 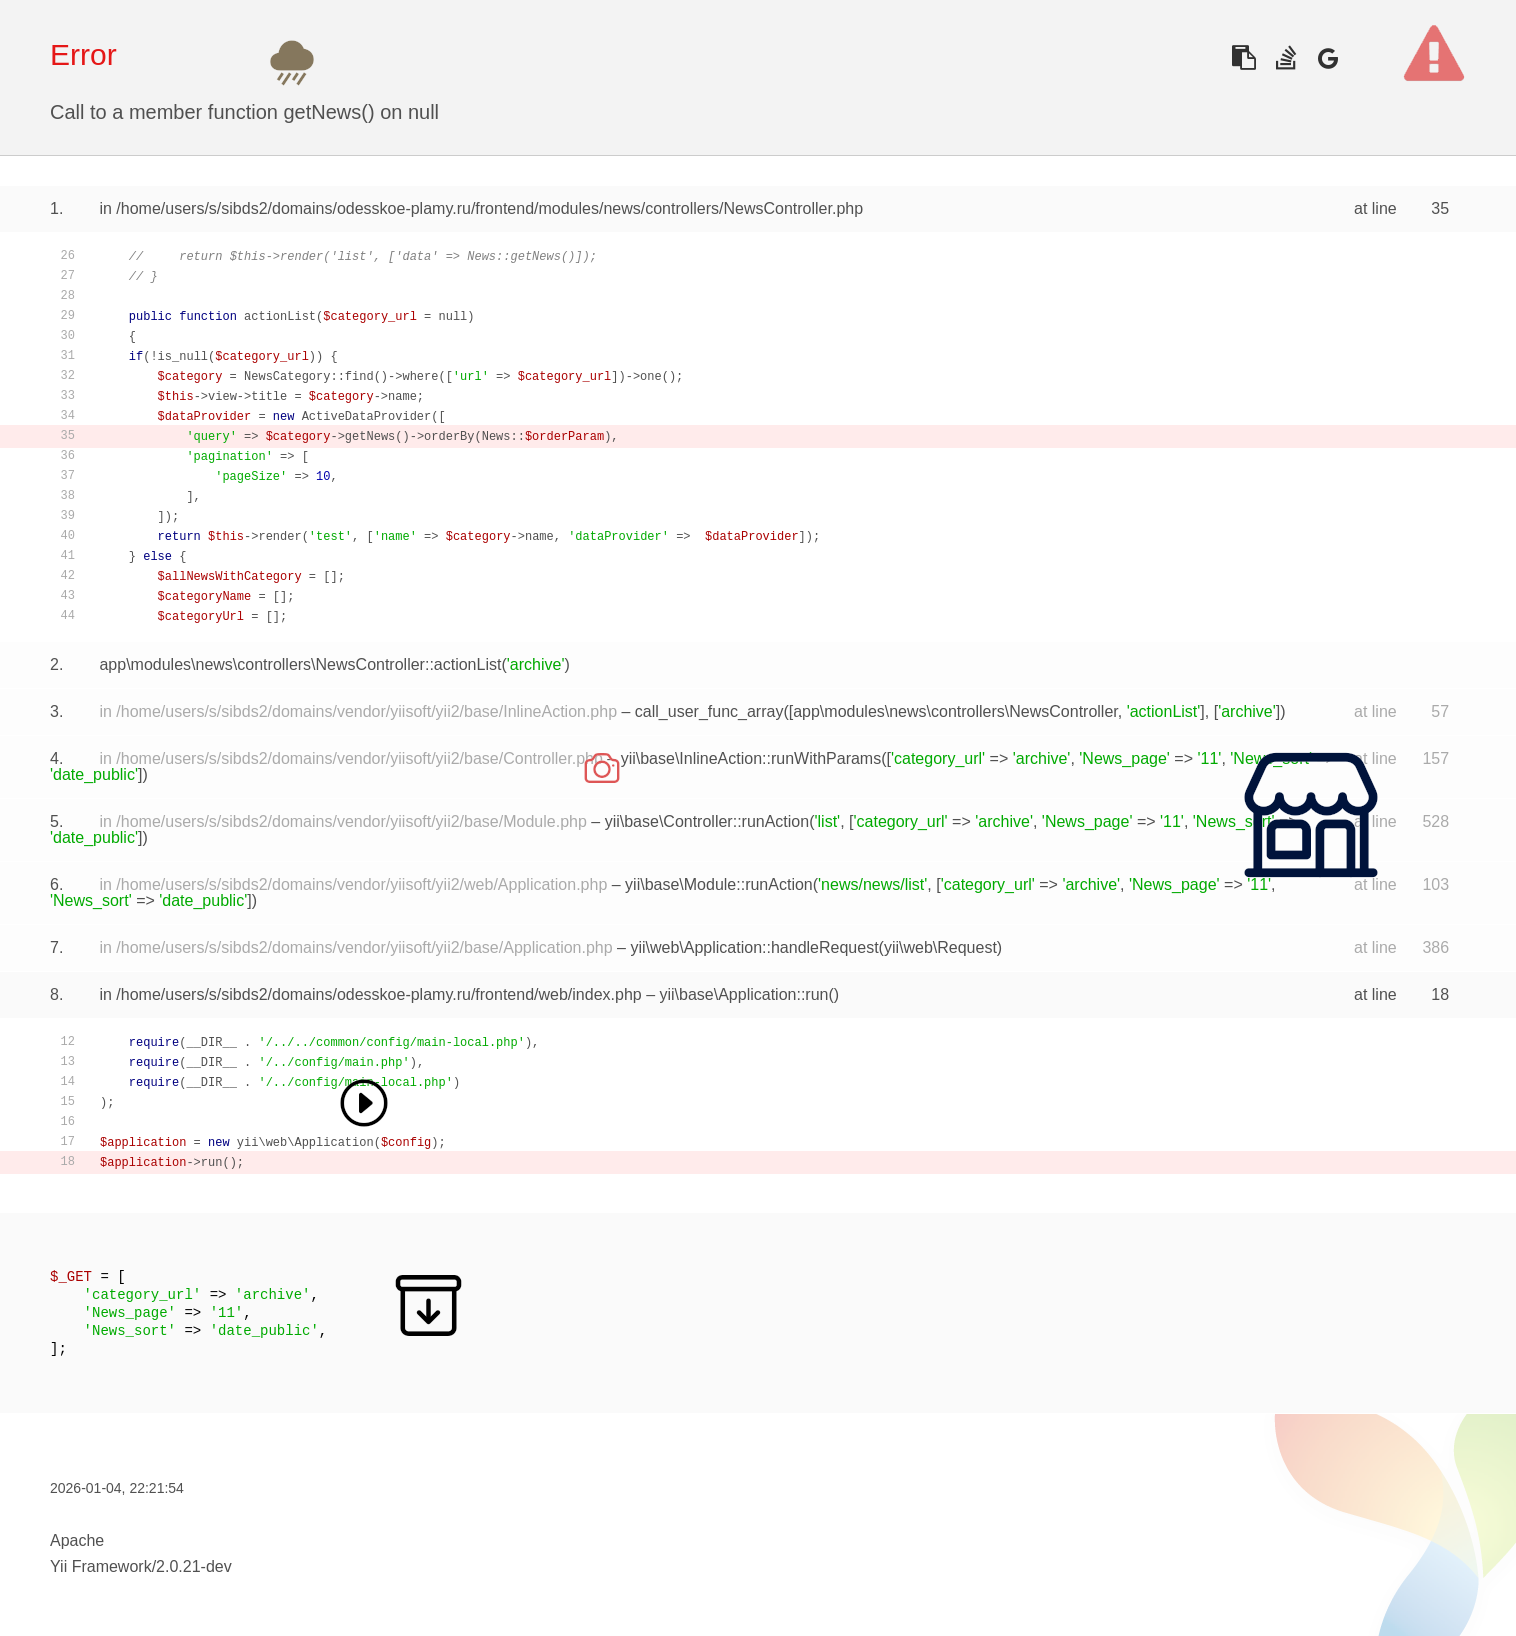 What do you see at coordinates (428, 1305) in the screenshot?
I see `archive this item` at bounding box center [428, 1305].